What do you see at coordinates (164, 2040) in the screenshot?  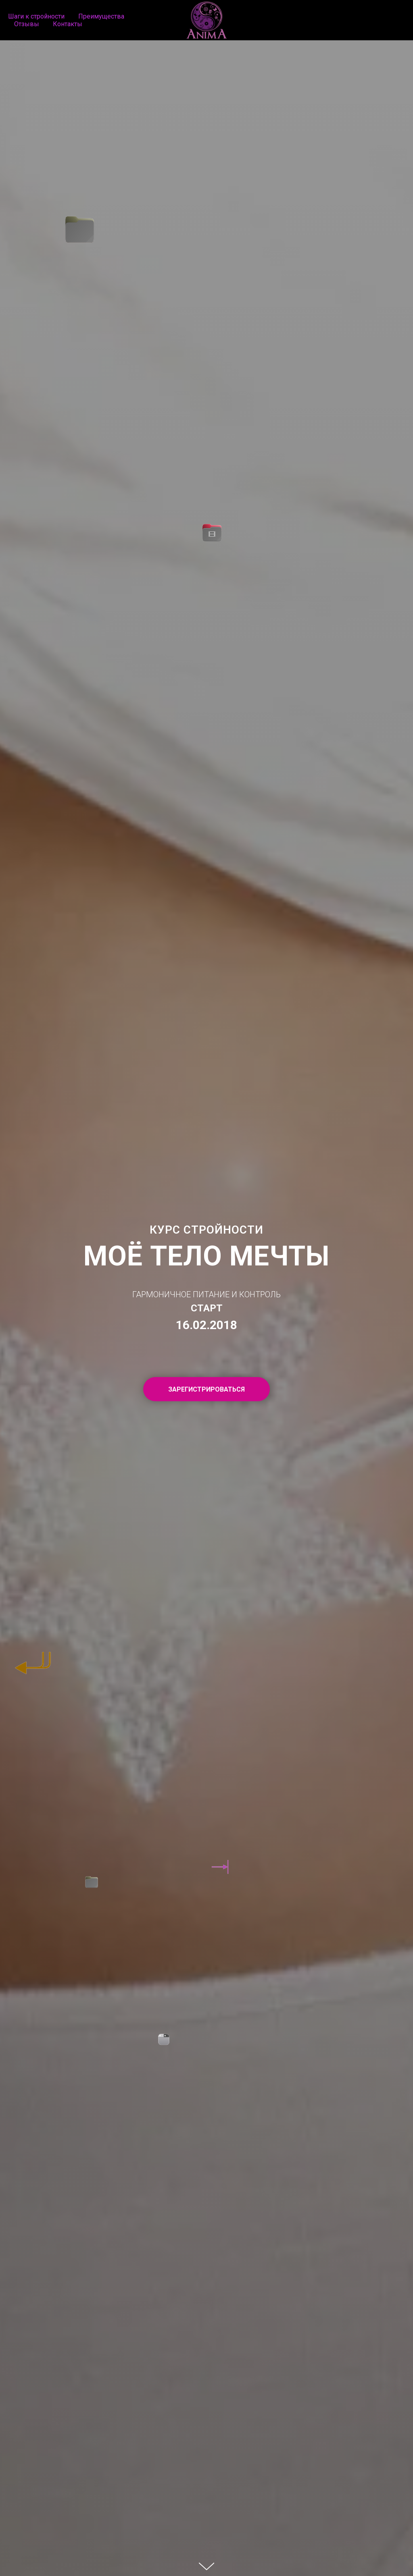 I see `open tabs preferences in system settings` at bounding box center [164, 2040].